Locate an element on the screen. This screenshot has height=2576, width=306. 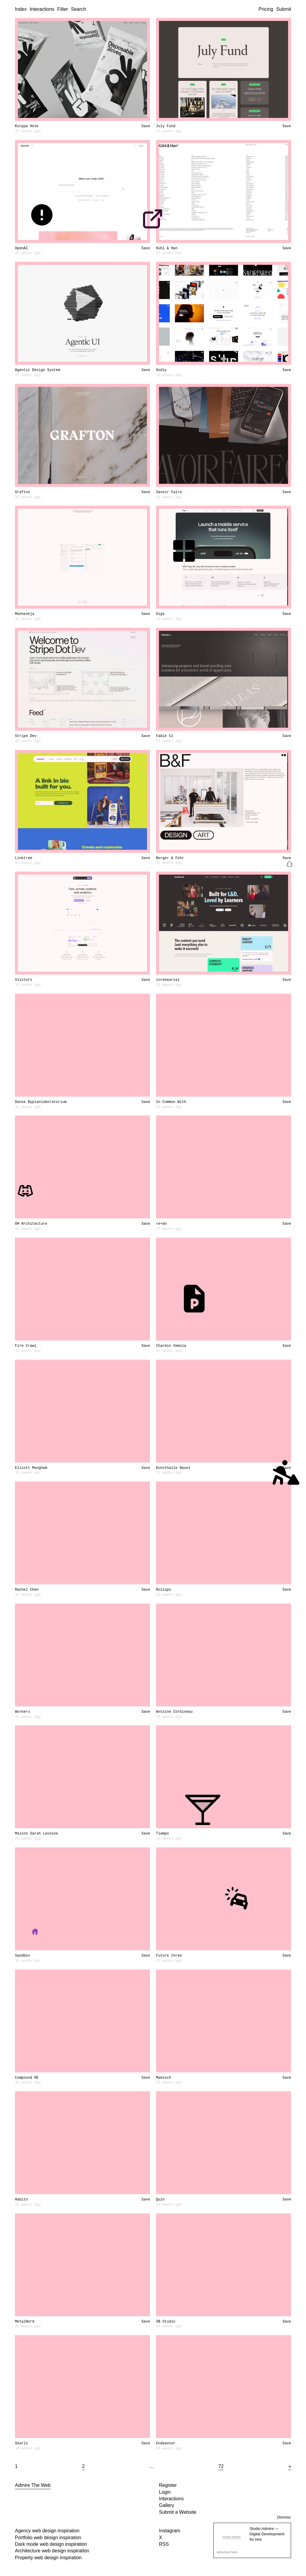
open Discord is located at coordinates (25, 1191).